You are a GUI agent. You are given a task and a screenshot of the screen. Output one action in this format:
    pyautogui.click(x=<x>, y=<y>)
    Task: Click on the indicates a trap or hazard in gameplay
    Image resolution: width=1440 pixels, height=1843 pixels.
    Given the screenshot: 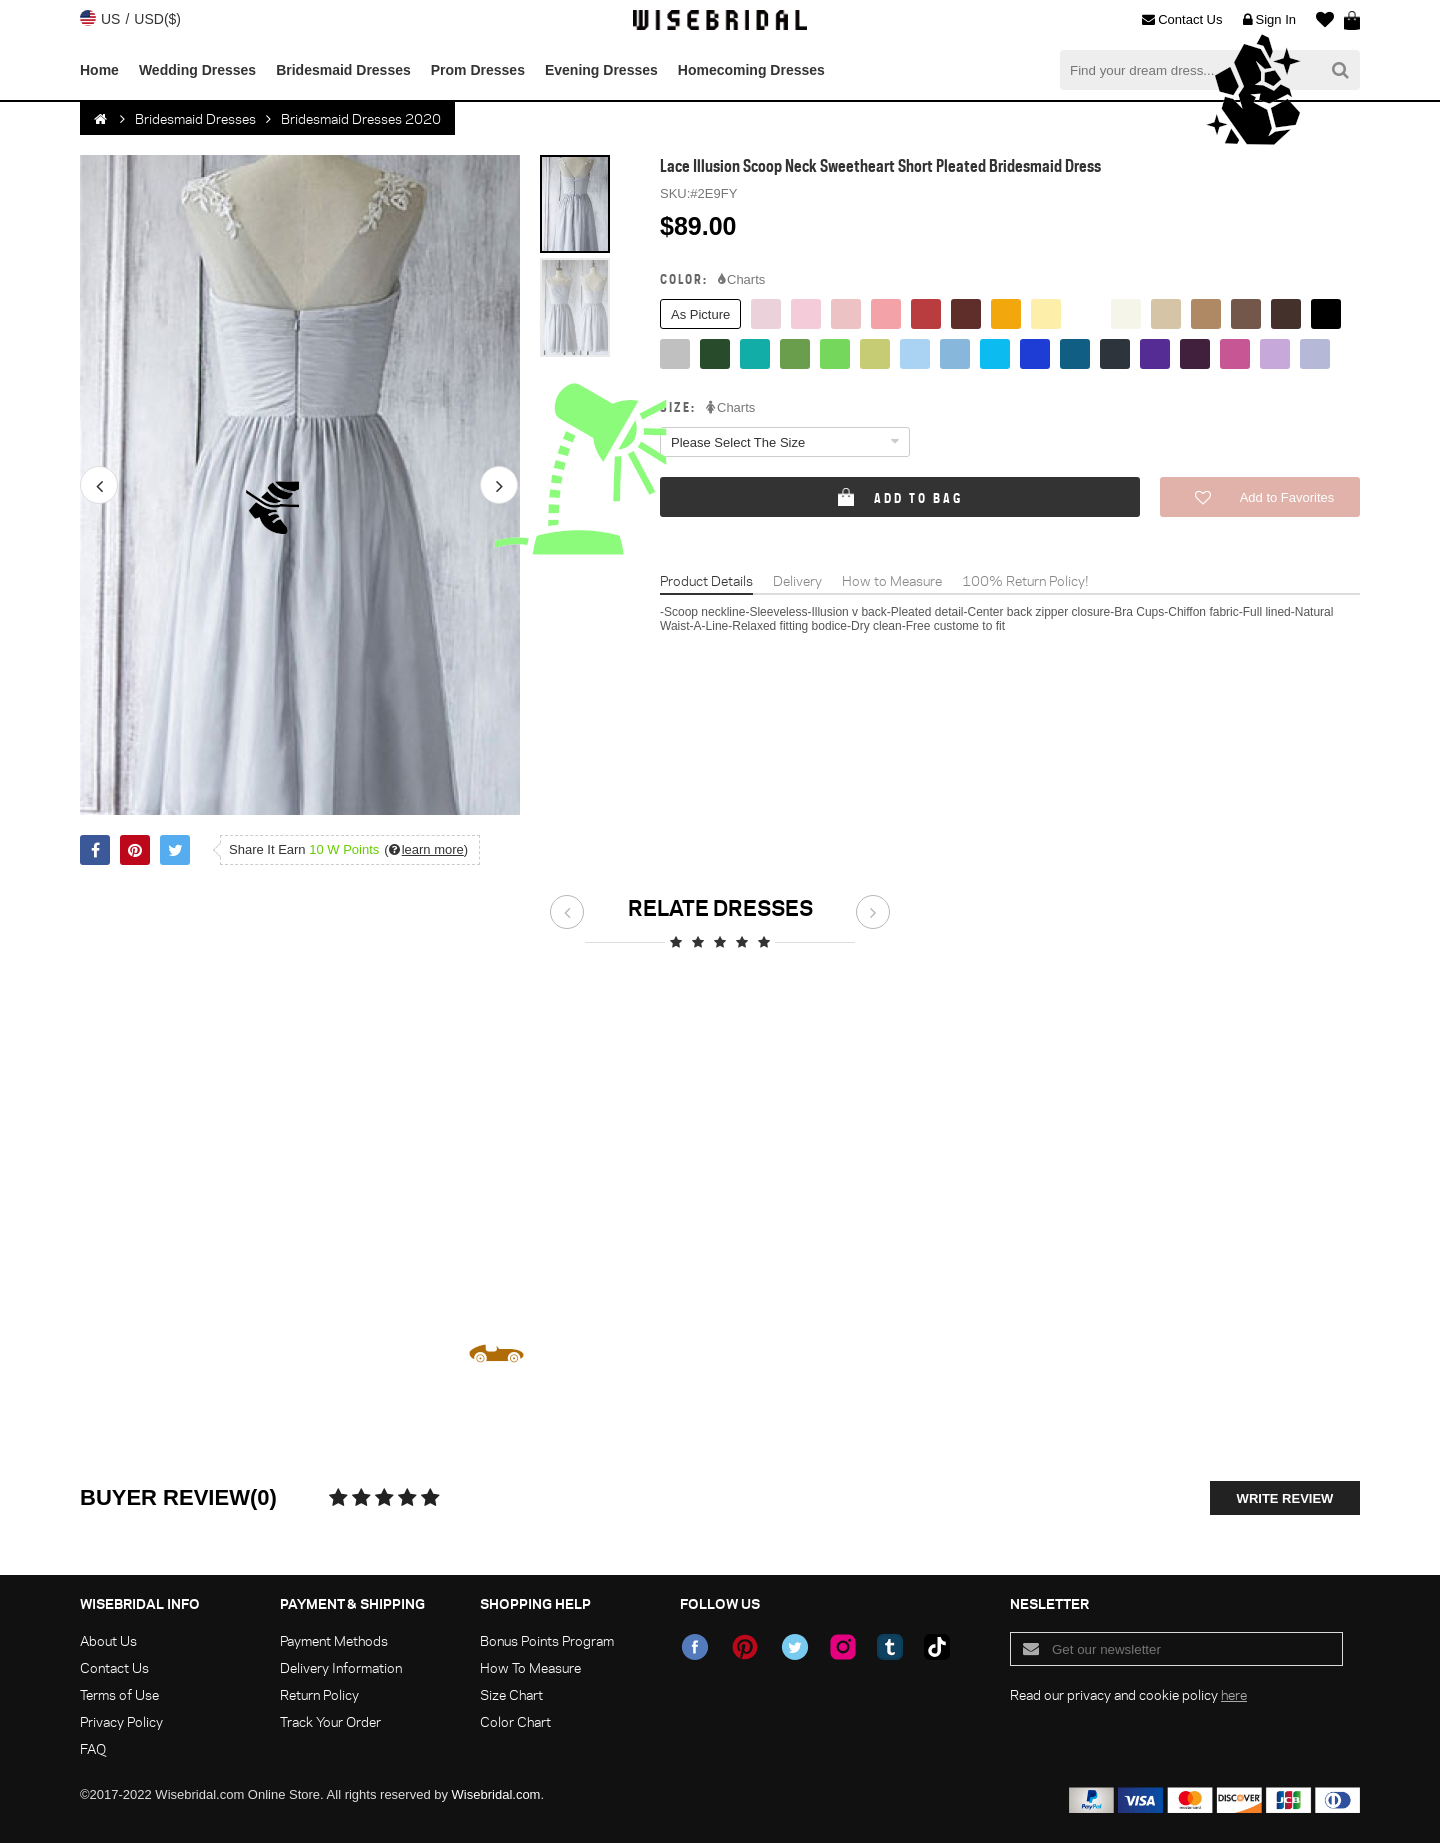 What is the action you would take?
    pyautogui.click(x=272, y=507)
    